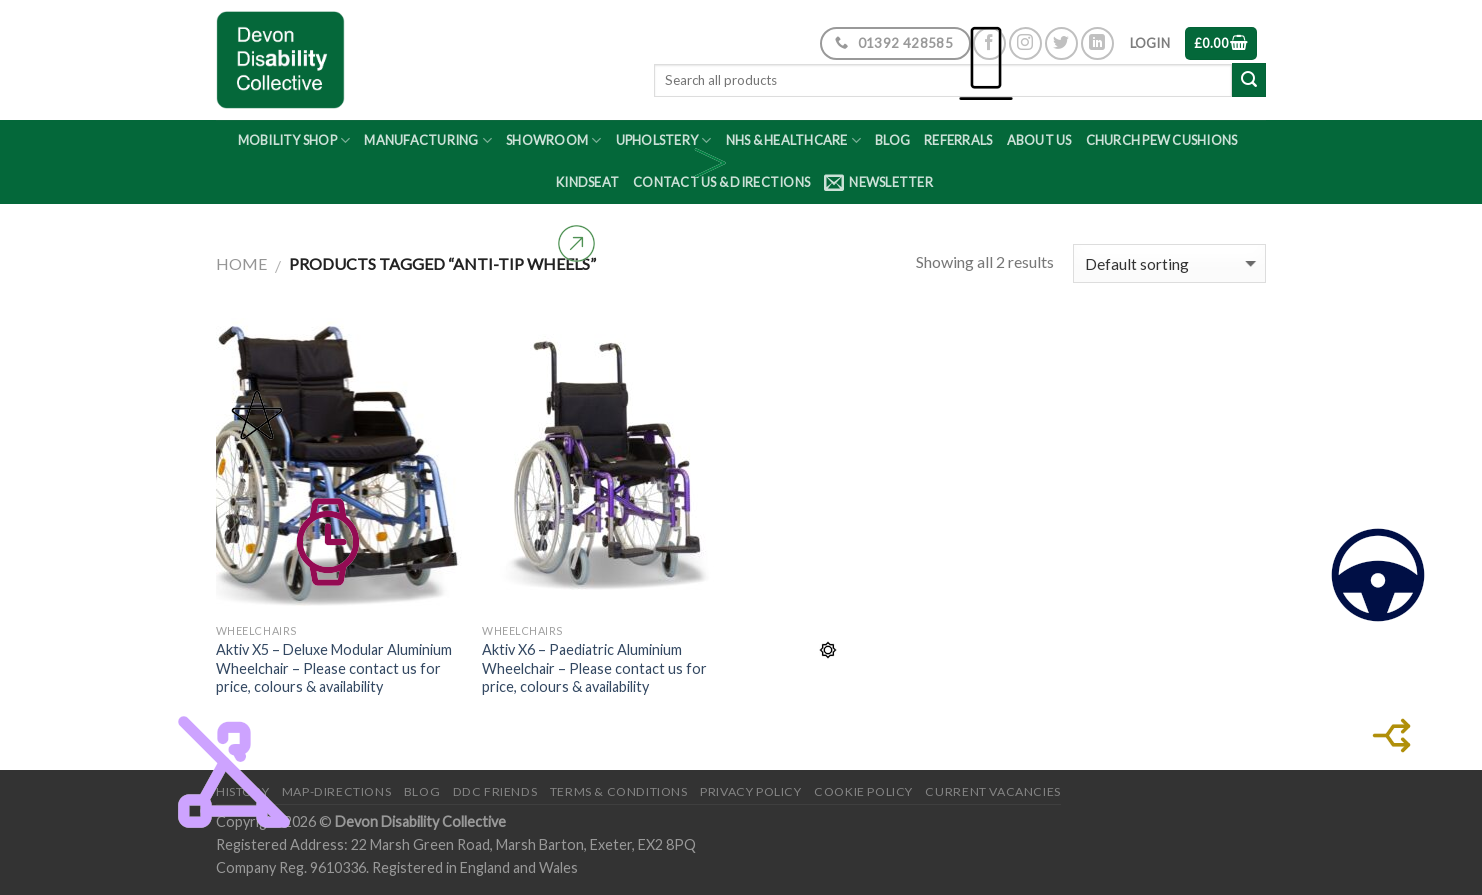  Describe the element at coordinates (708, 163) in the screenshot. I see `navigate to the next item or page` at that location.